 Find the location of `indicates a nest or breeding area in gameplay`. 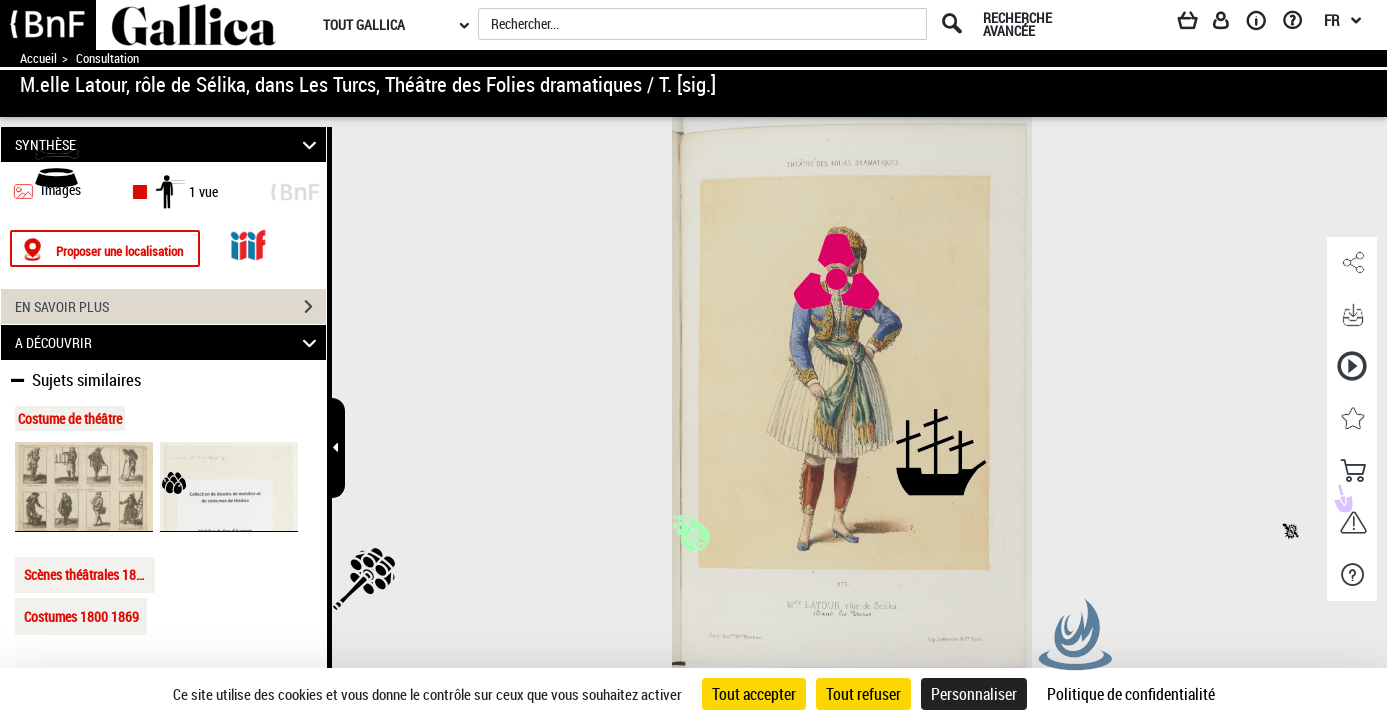

indicates a nest or breeding area in gameplay is located at coordinates (174, 483).